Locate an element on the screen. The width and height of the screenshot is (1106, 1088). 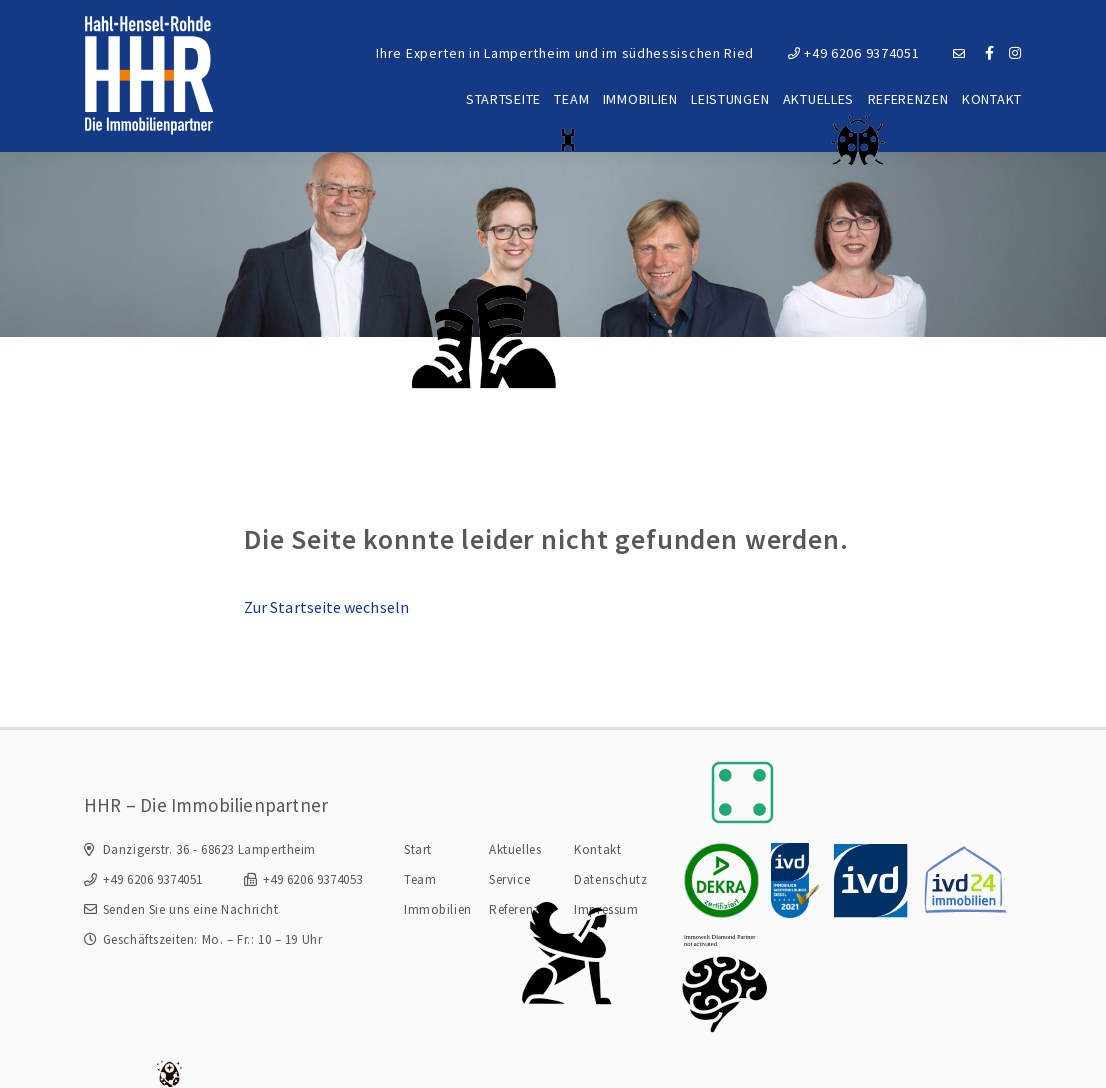
a cosmic or celestial themed collectible item is located at coordinates (169, 1073).